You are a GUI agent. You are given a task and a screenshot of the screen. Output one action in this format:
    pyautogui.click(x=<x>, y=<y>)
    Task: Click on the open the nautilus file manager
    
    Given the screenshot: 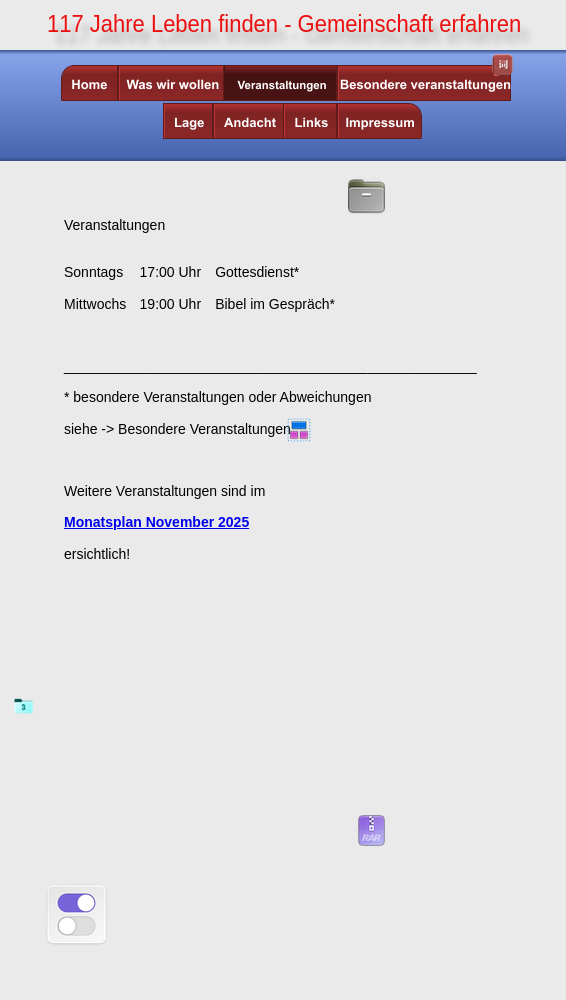 What is the action you would take?
    pyautogui.click(x=366, y=195)
    